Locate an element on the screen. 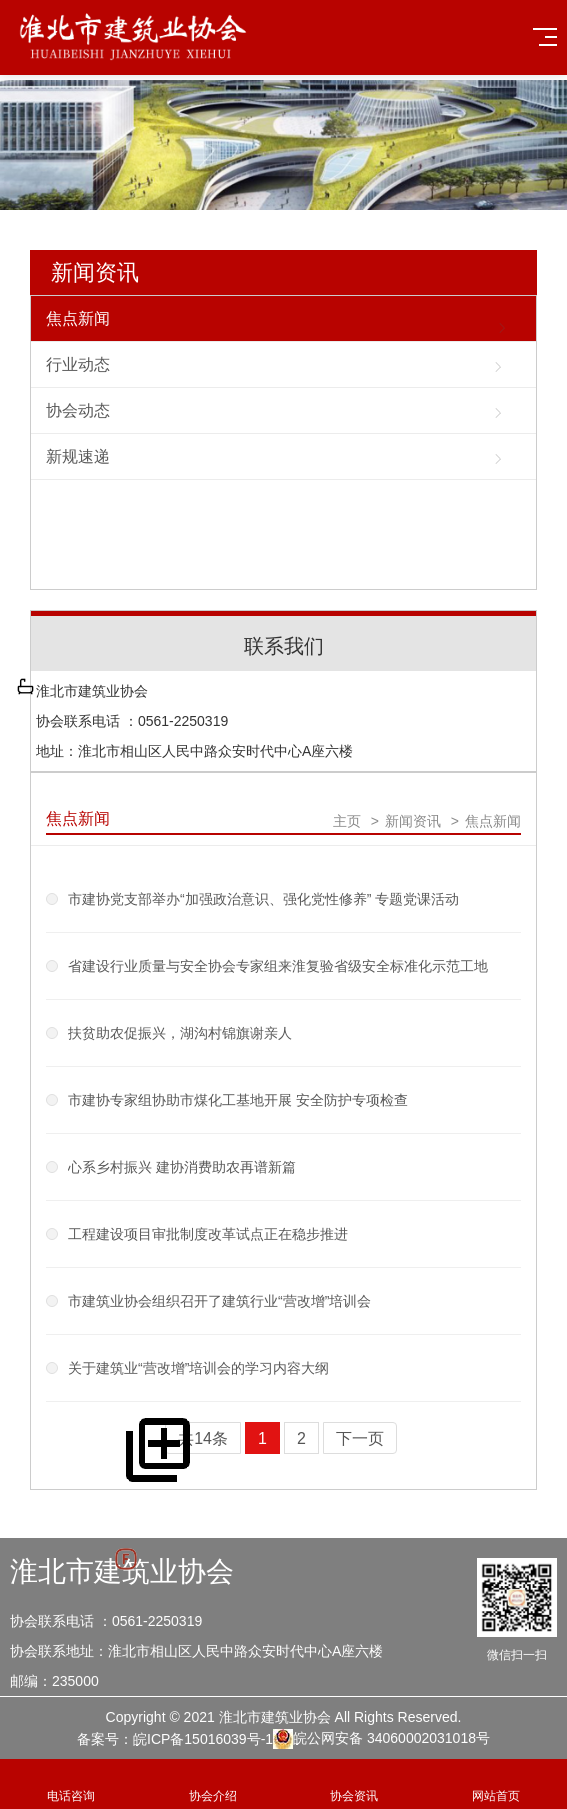  add to queue is located at coordinates (158, 1450).